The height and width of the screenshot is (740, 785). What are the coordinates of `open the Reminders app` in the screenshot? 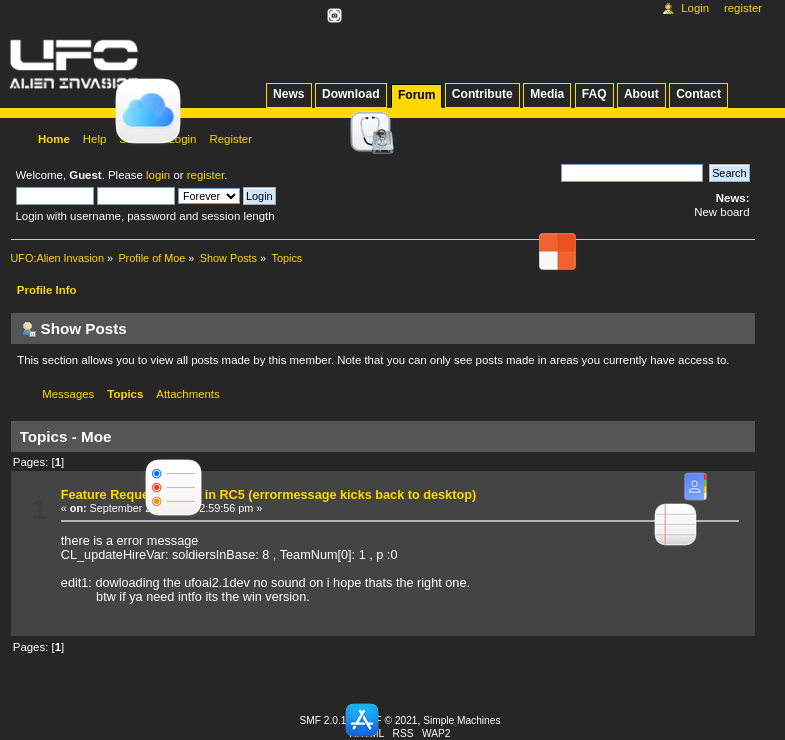 It's located at (173, 487).